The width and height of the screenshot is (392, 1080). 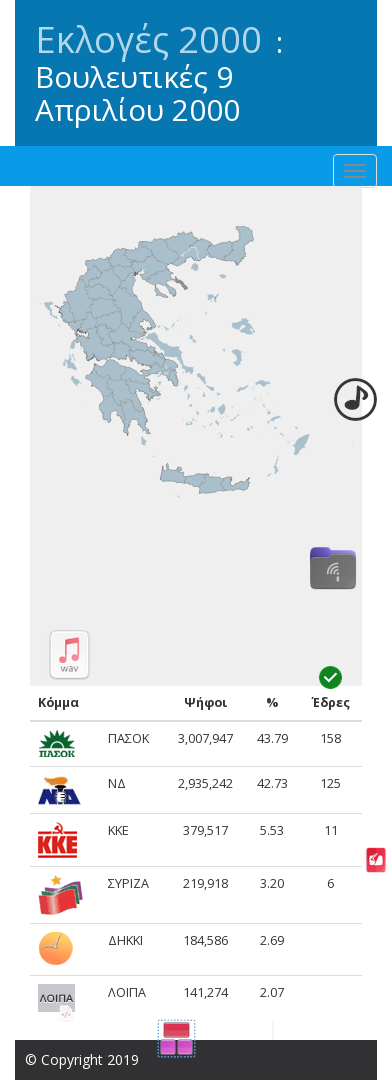 What do you see at coordinates (330, 677) in the screenshot?
I see `confirm or approve an action` at bounding box center [330, 677].